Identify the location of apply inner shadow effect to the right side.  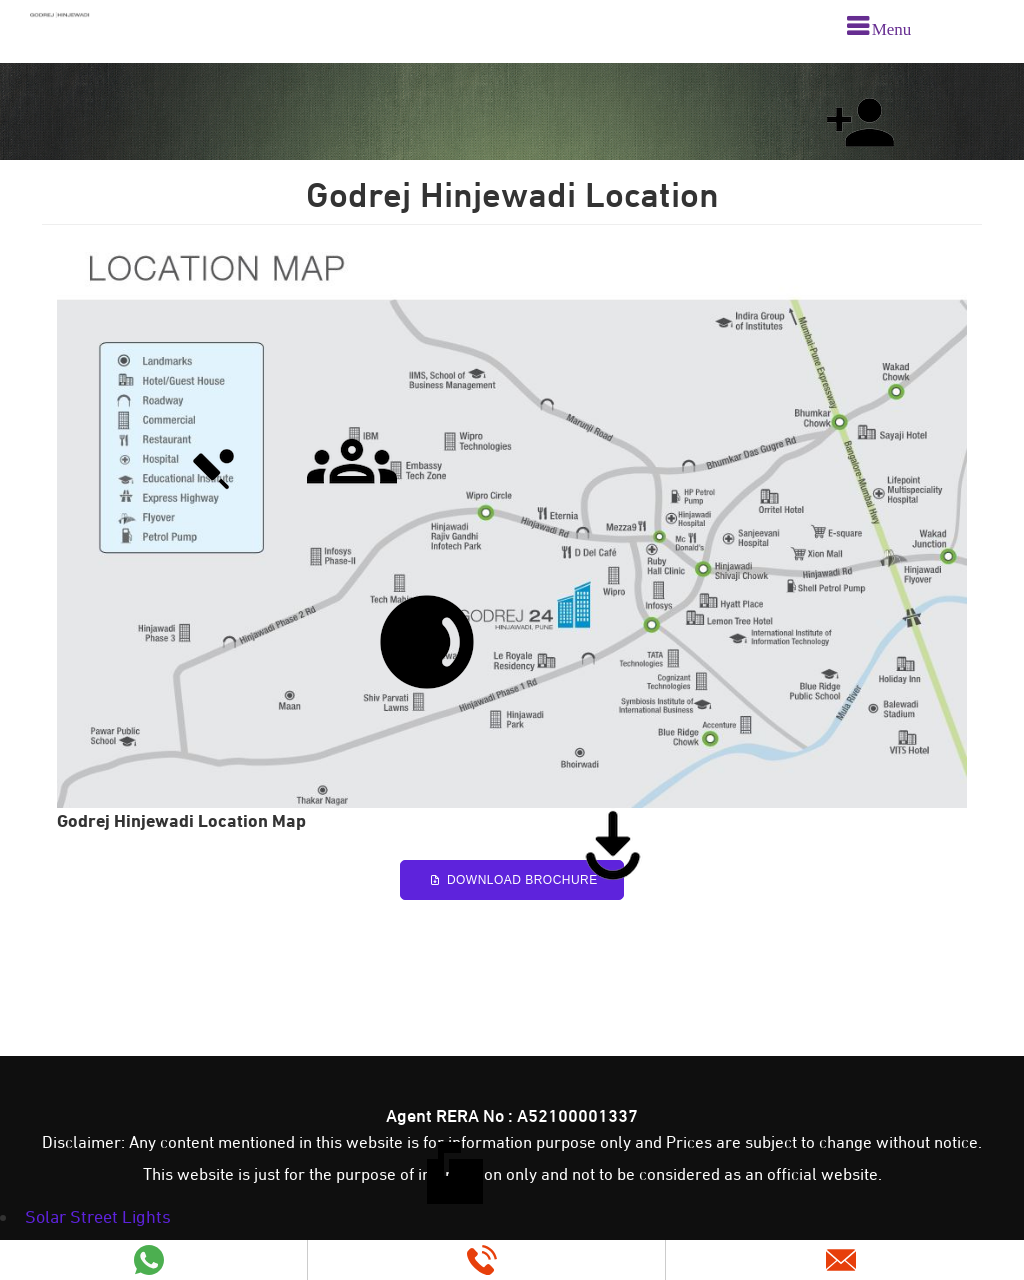
(427, 642).